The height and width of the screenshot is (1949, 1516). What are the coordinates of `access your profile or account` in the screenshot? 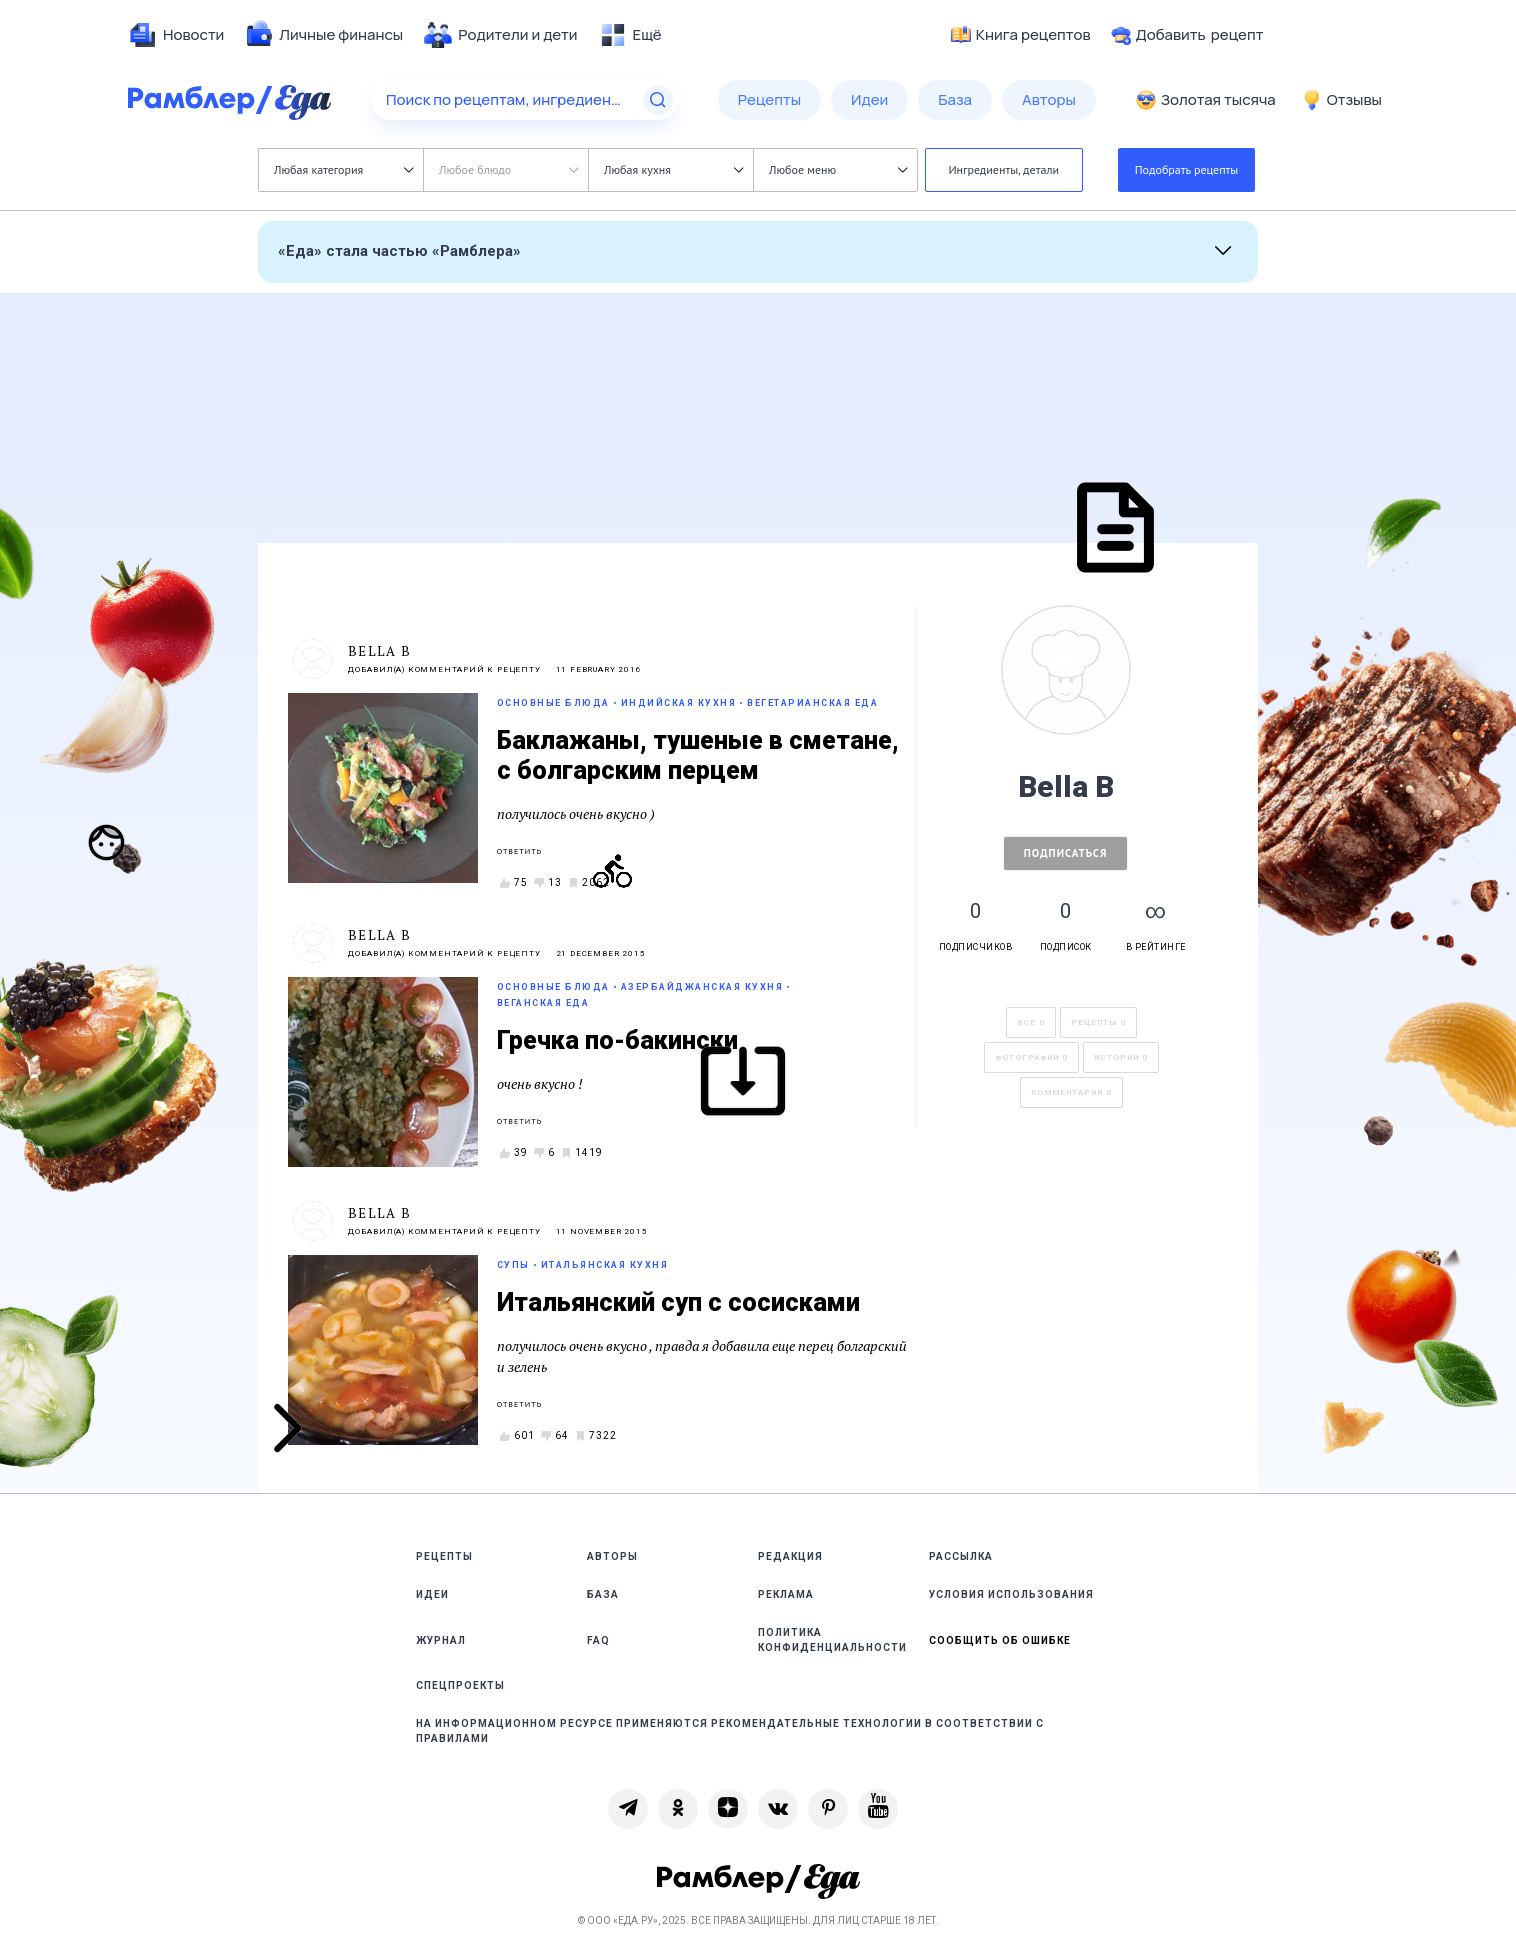 It's located at (106, 842).